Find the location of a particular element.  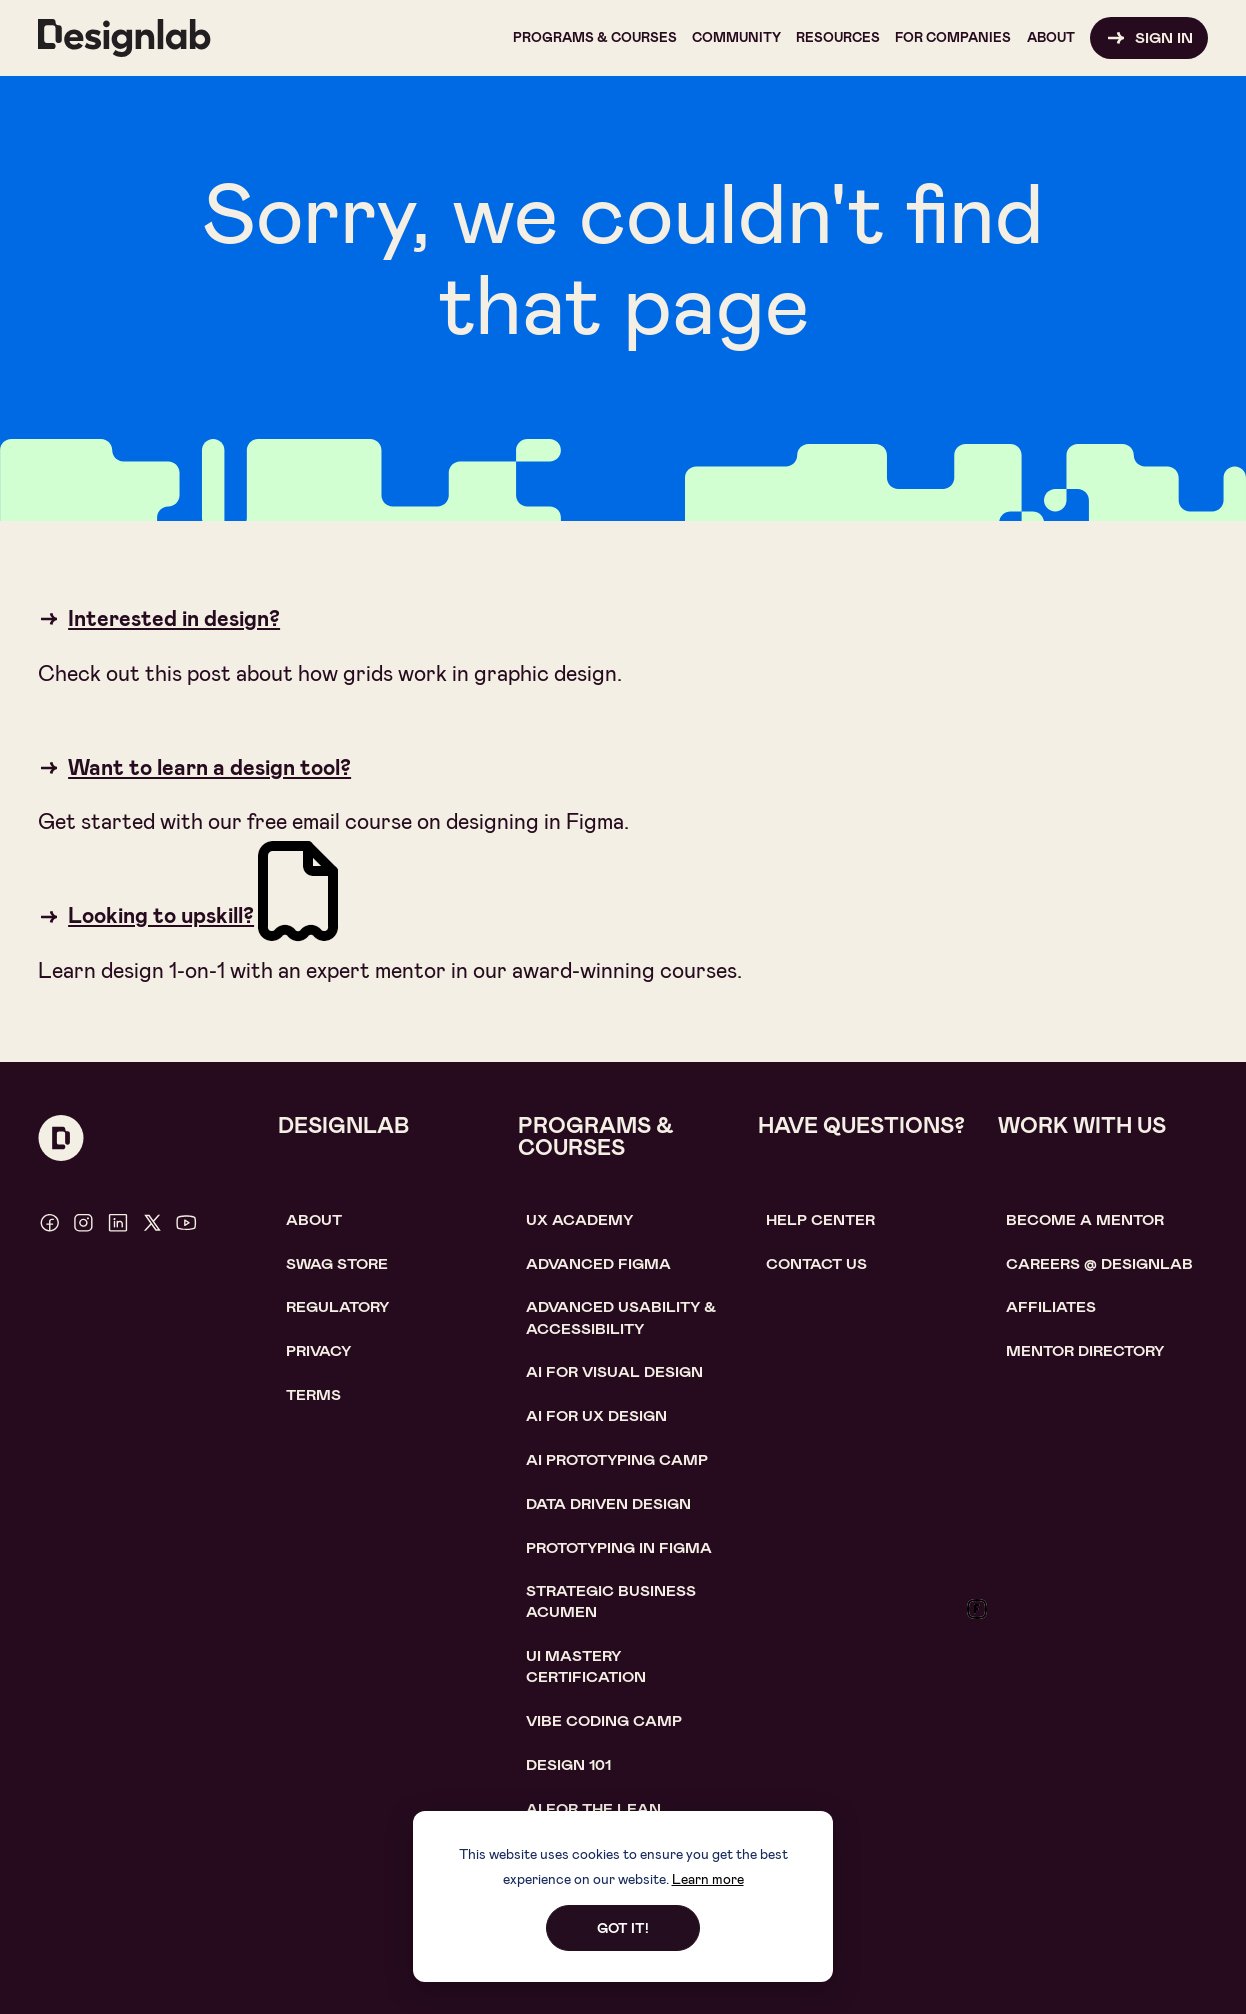

view invoice or billing details is located at coordinates (298, 891).